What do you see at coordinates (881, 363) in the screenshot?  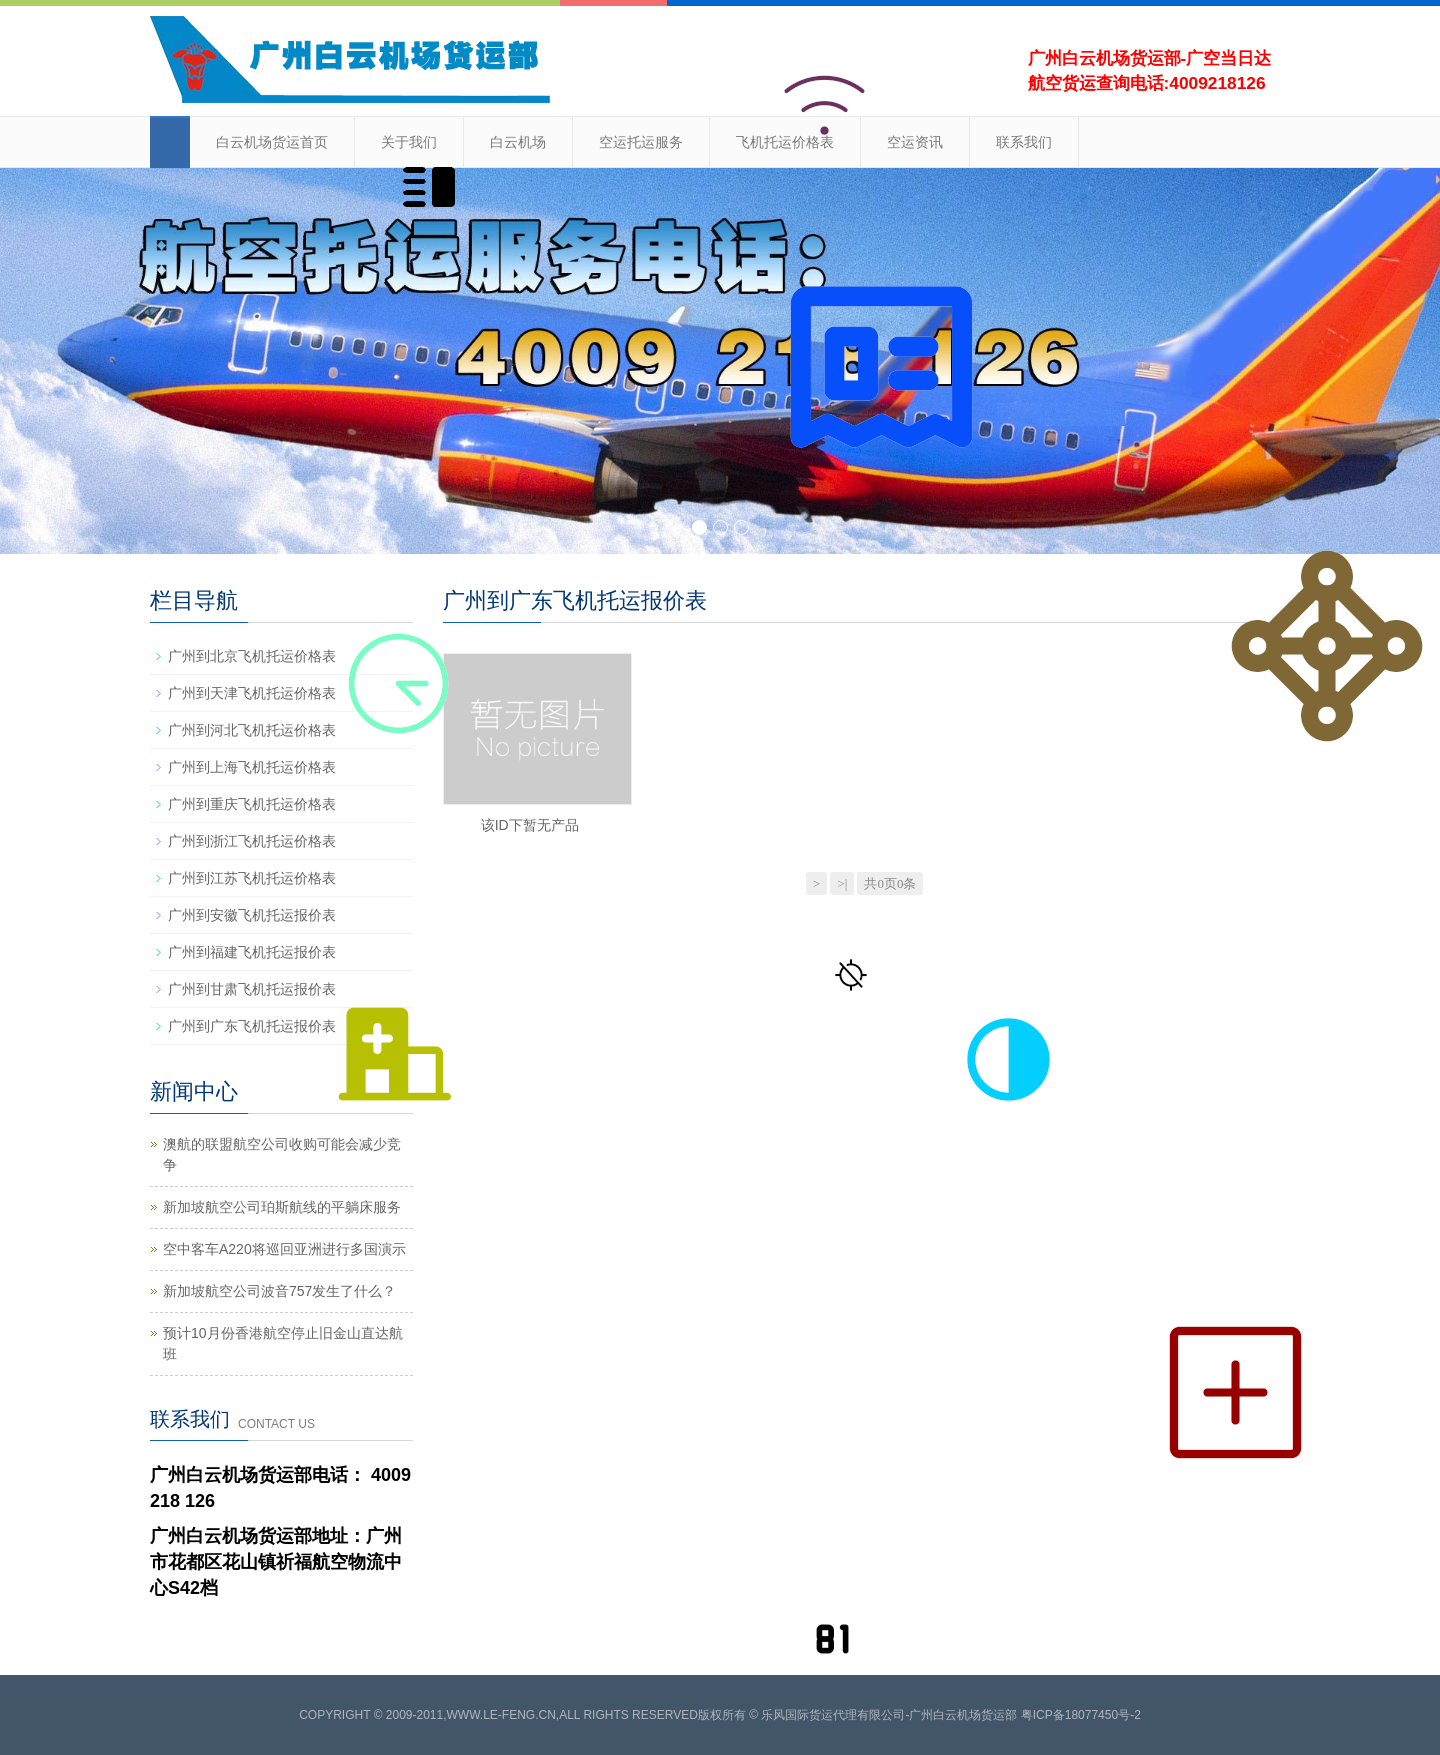 I see `view news or articles` at bounding box center [881, 363].